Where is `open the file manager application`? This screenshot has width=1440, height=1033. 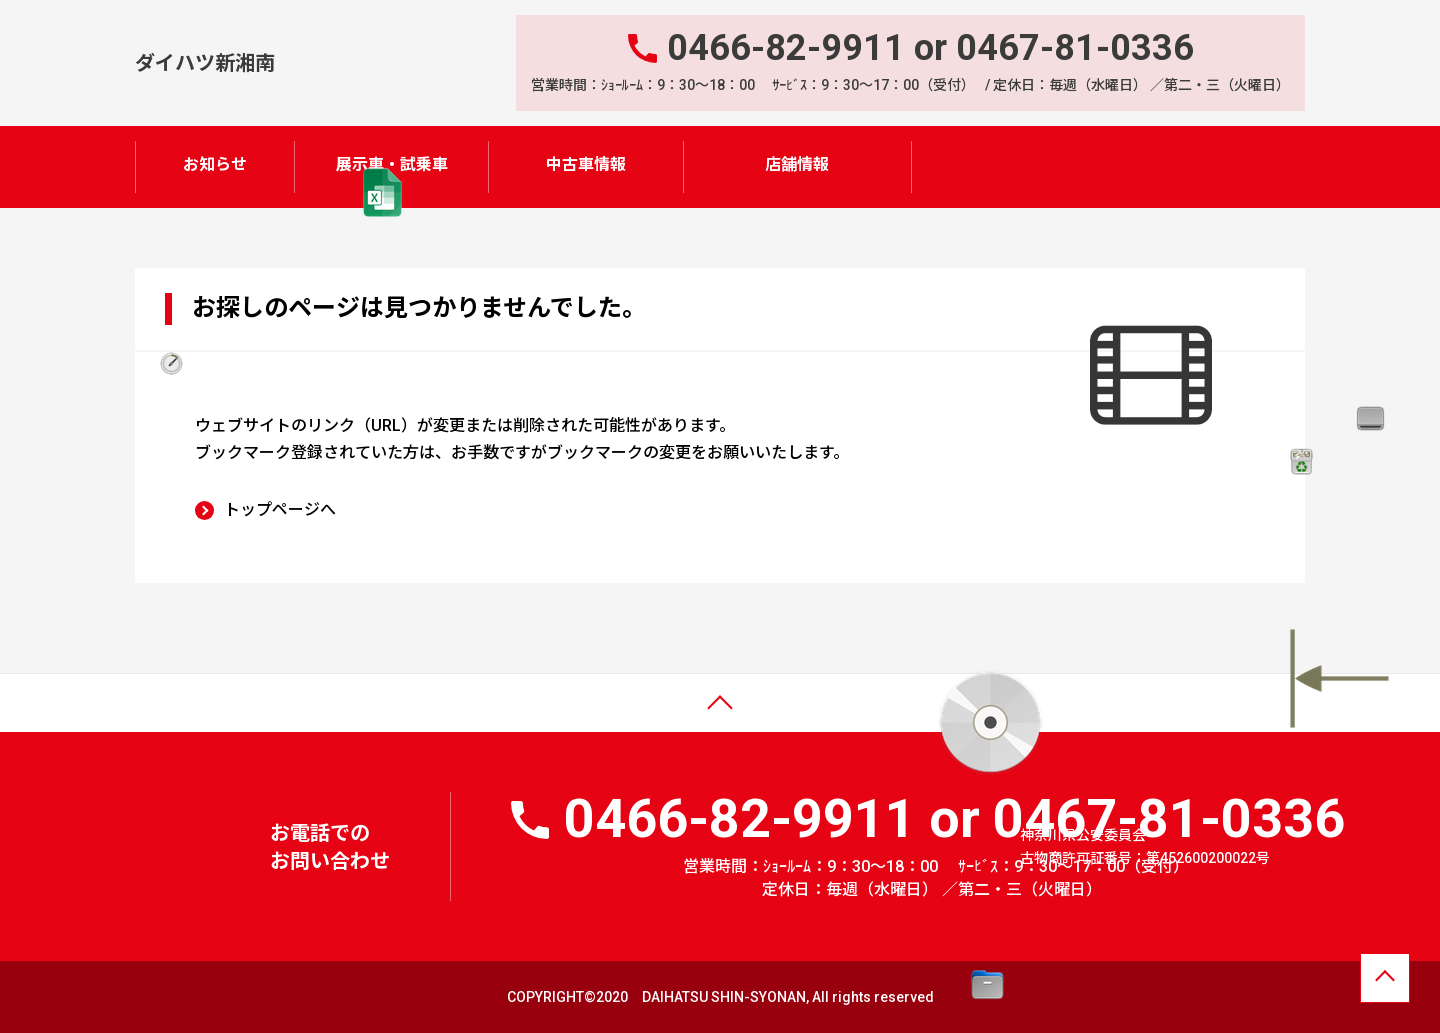
open the file manager application is located at coordinates (987, 984).